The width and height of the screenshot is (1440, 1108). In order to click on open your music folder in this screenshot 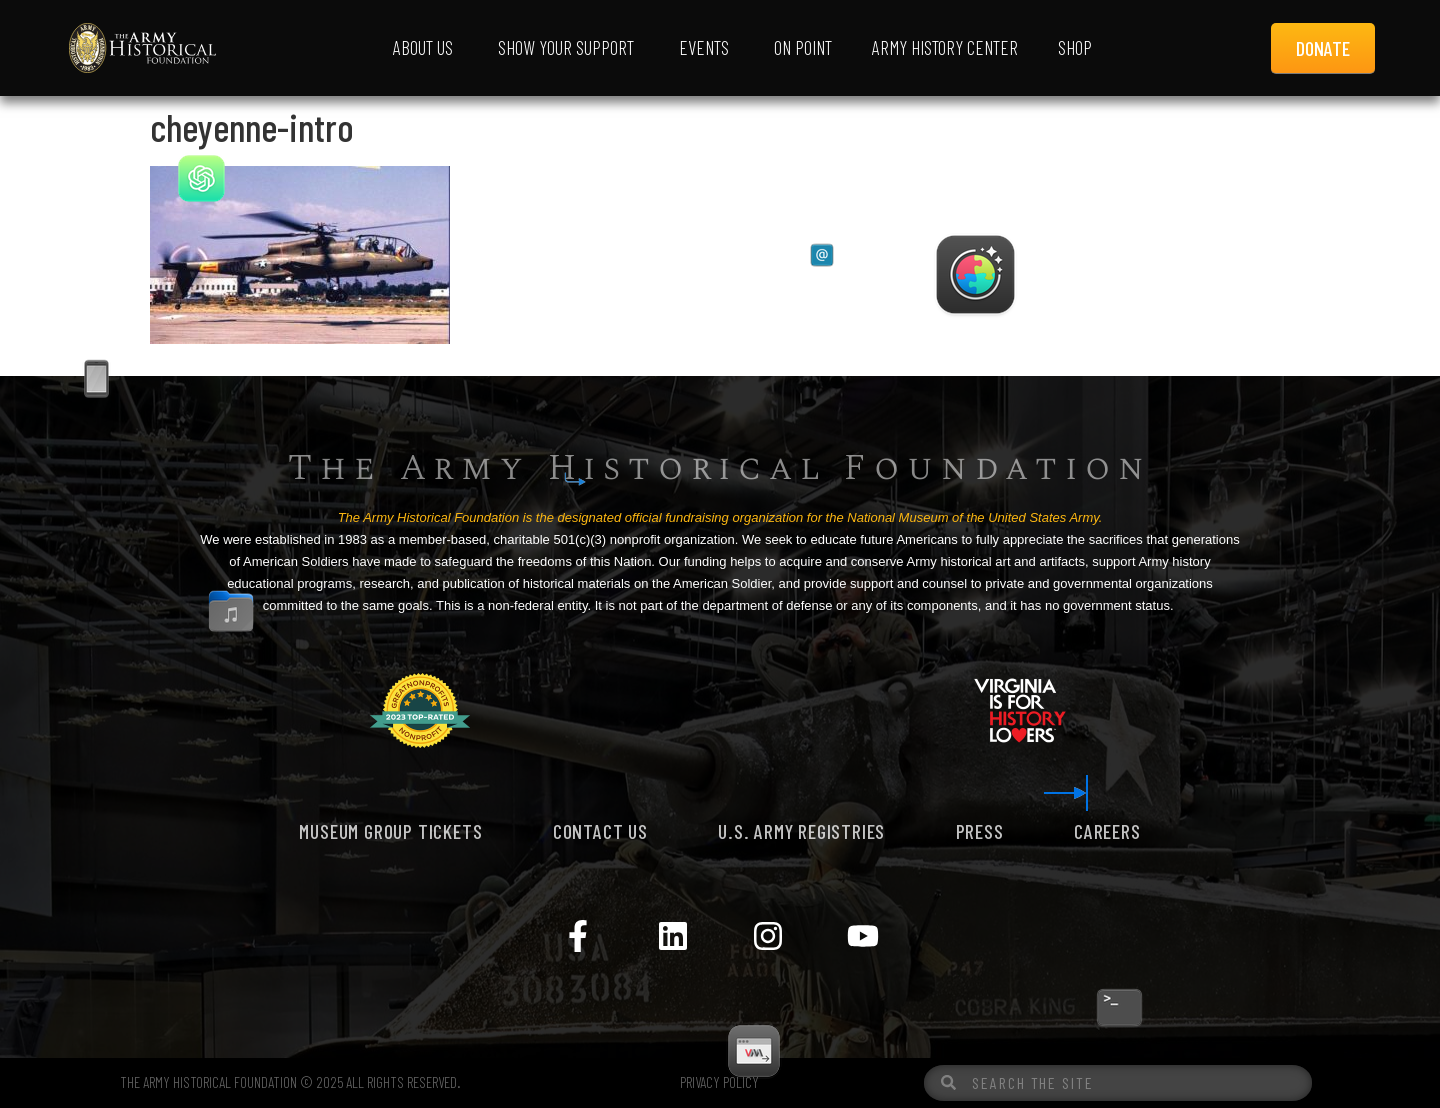, I will do `click(231, 611)`.